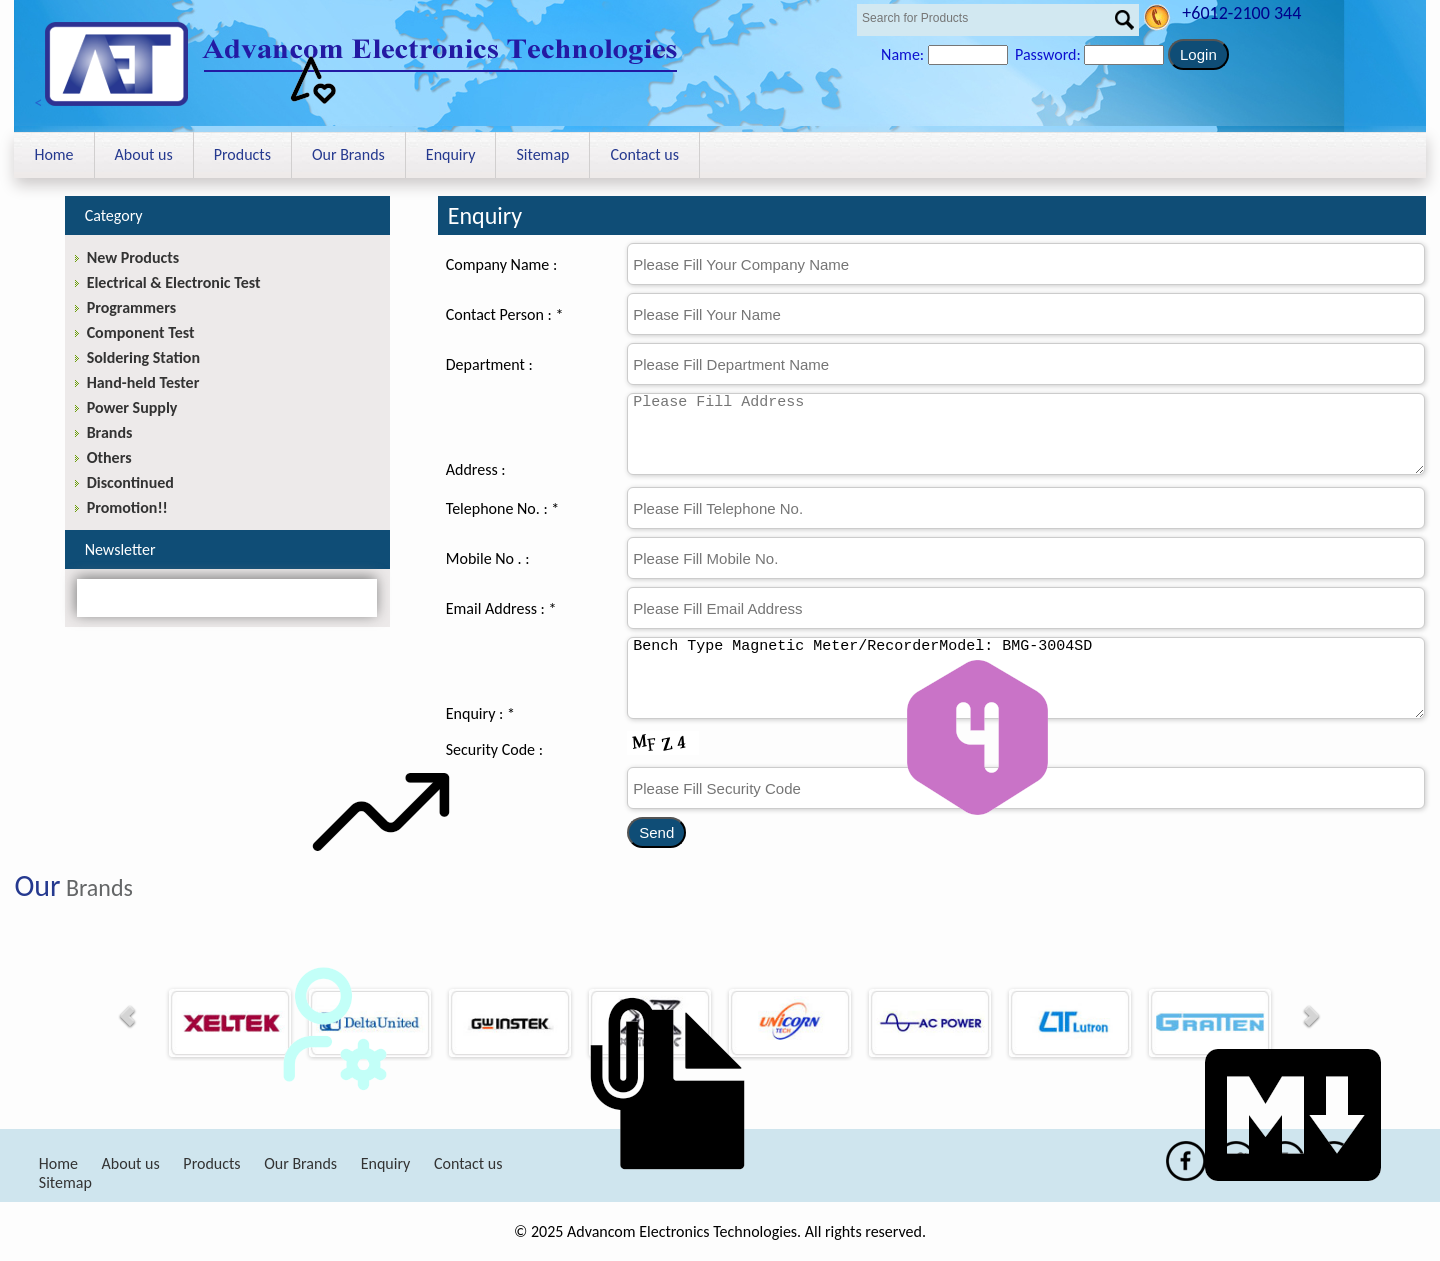 The width and height of the screenshot is (1440, 1261). Describe the element at coordinates (977, 737) in the screenshot. I see `step 4 in a multi-step process` at that location.